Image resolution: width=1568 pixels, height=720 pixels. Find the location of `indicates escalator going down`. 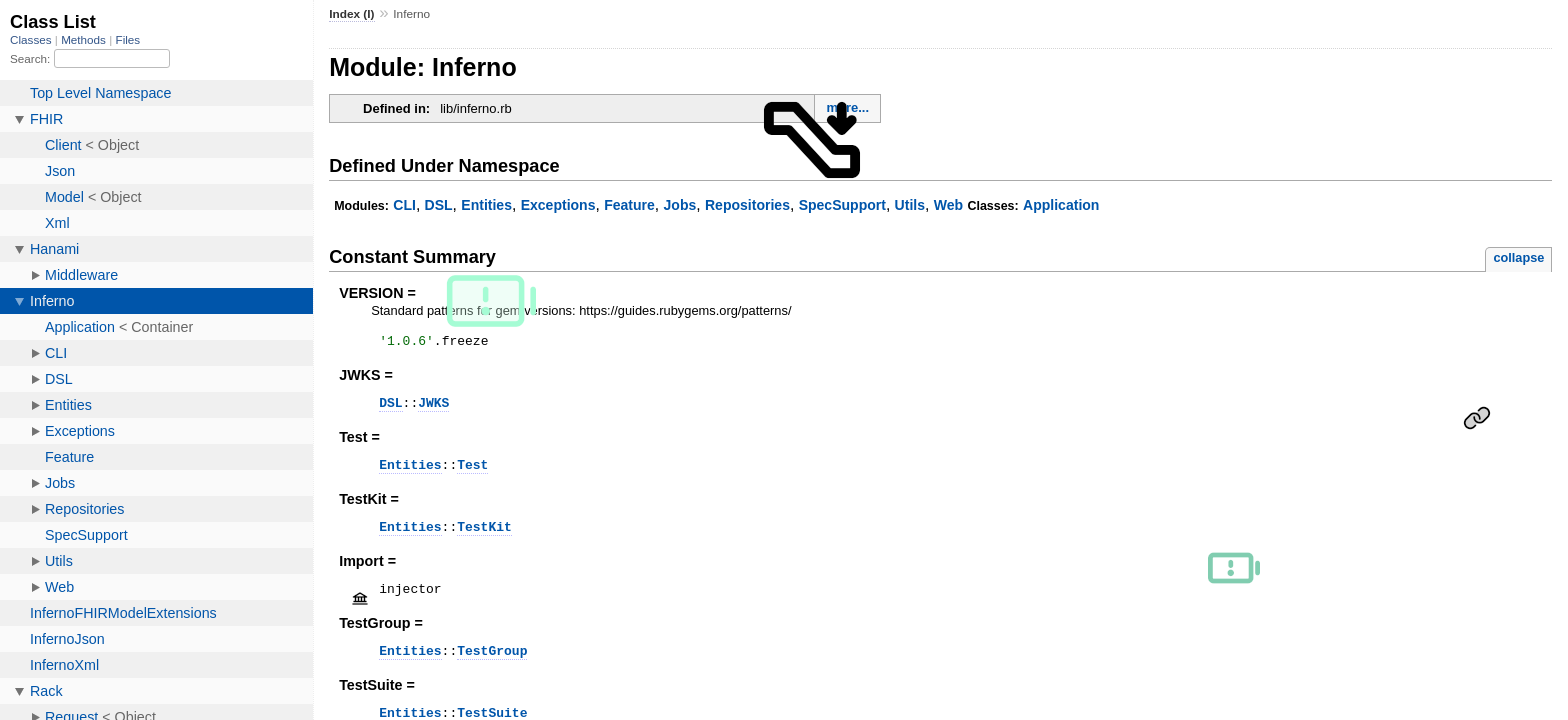

indicates escalator going down is located at coordinates (812, 140).